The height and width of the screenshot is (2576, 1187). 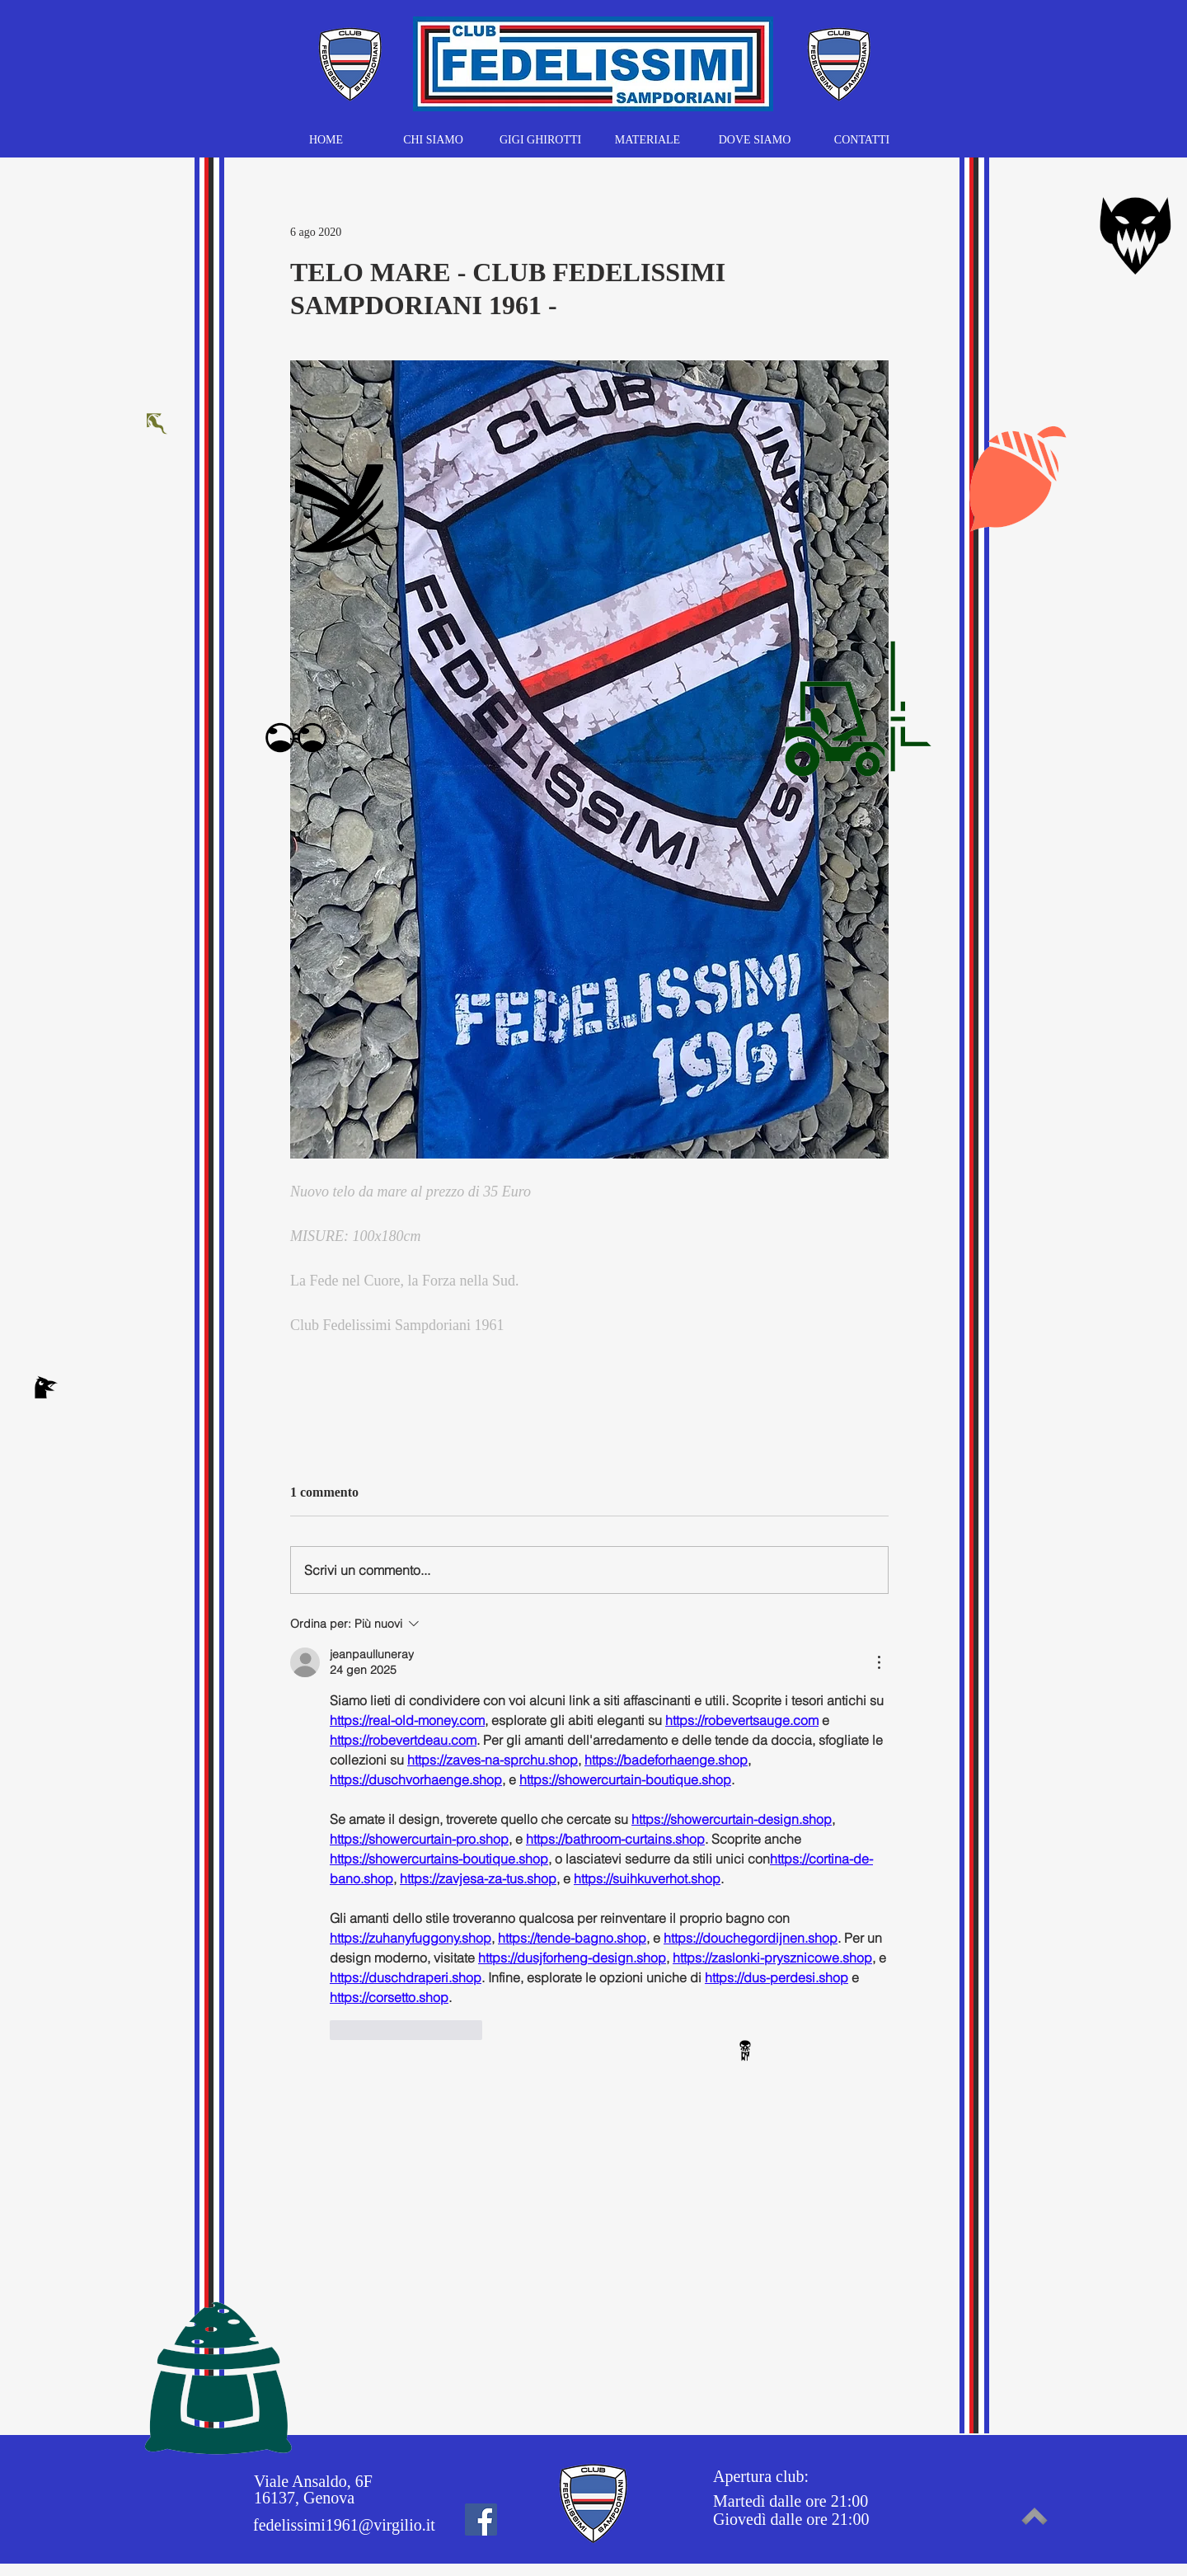 What do you see at coordinates (217, 2373) in the screenshot?
I see `indicates a powder or ingredient item in inventory` at bounding box center [217, 2373].